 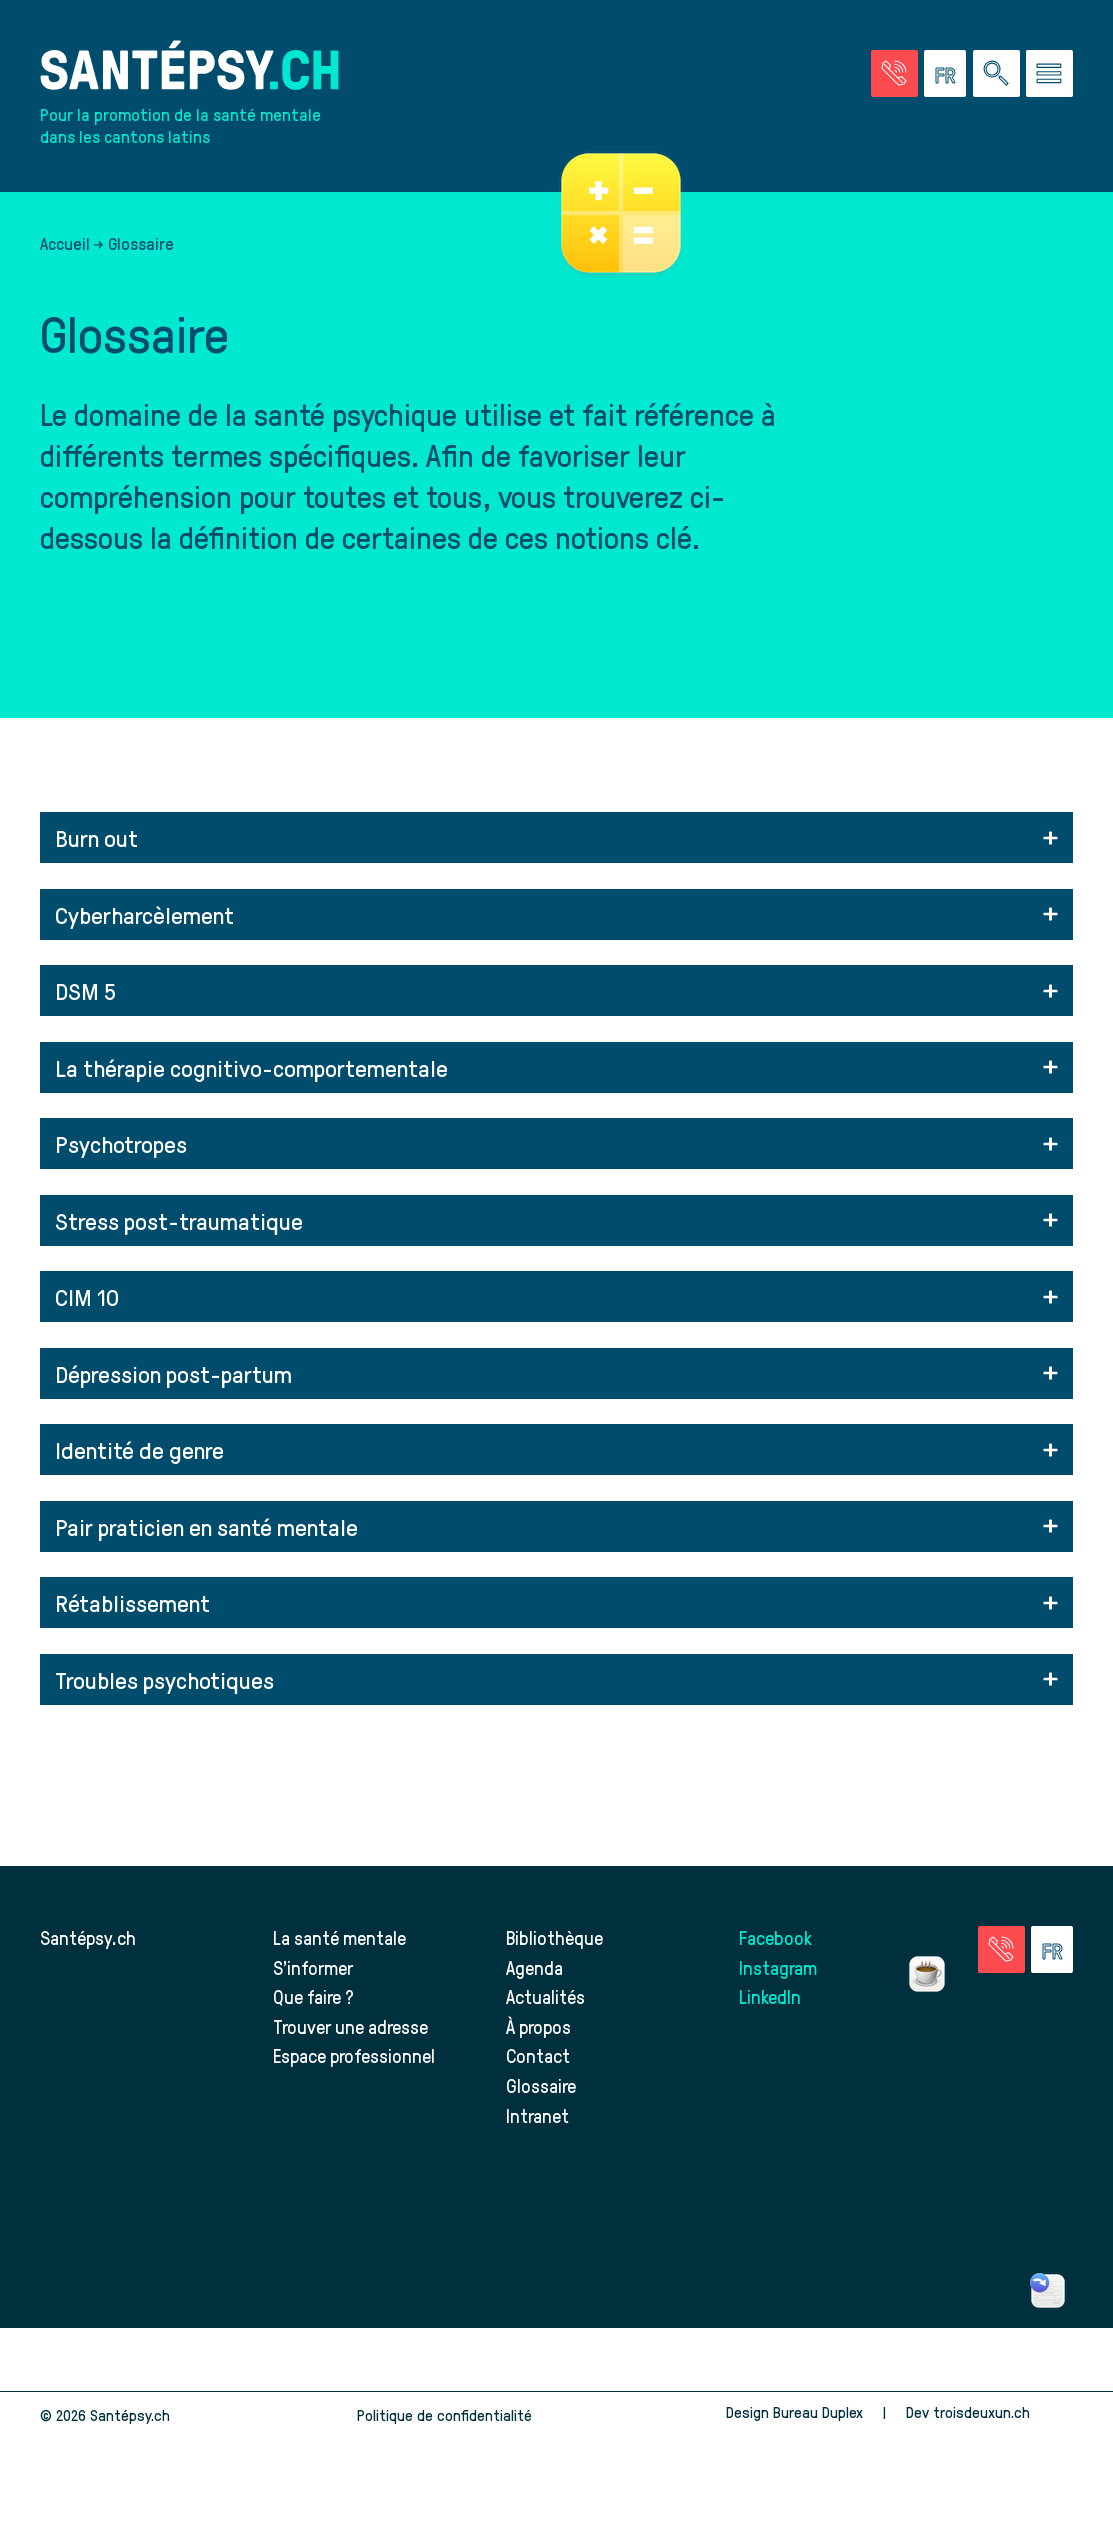 What do you see at coordinates (1048, 2291) in the screenshot?
I see `open quickchar character picker app` at bounding box center [1048, 2291].